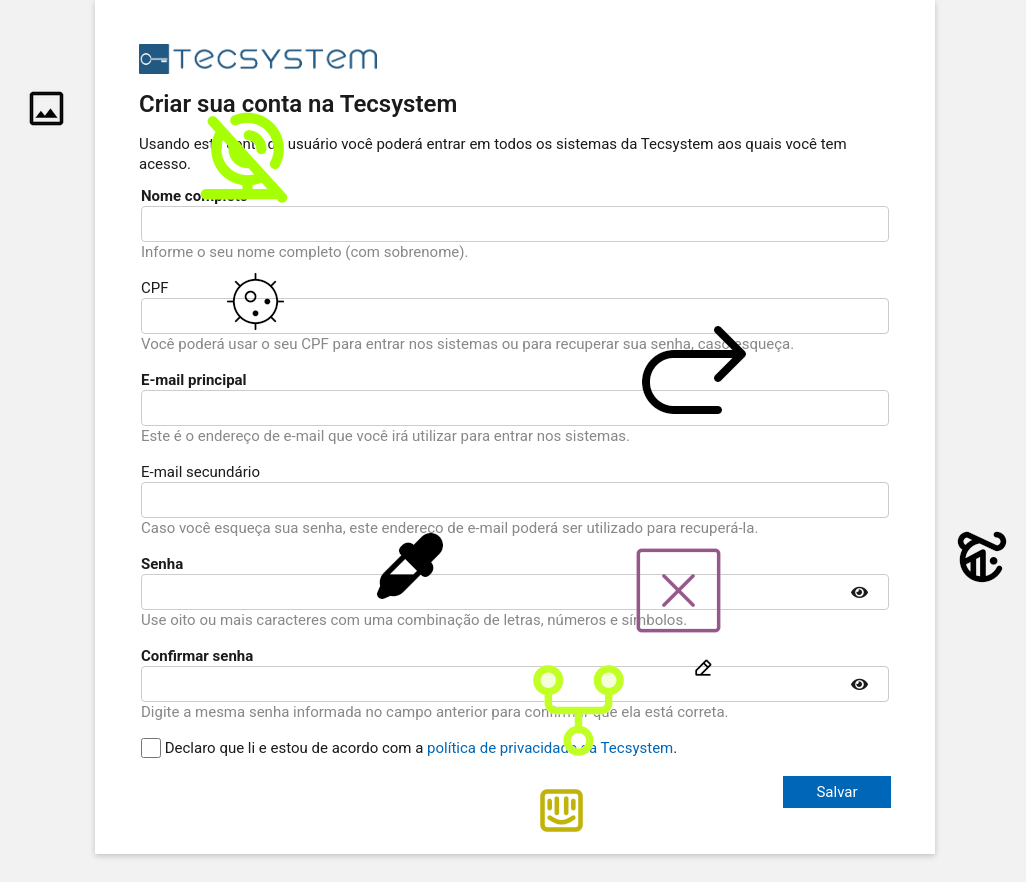 Image resolution: width=1026 pixels, height=882 pixels. Describe the element at coordinates (678, 590) in the screenshot. I see `close or dismiss a modal window` at that location.